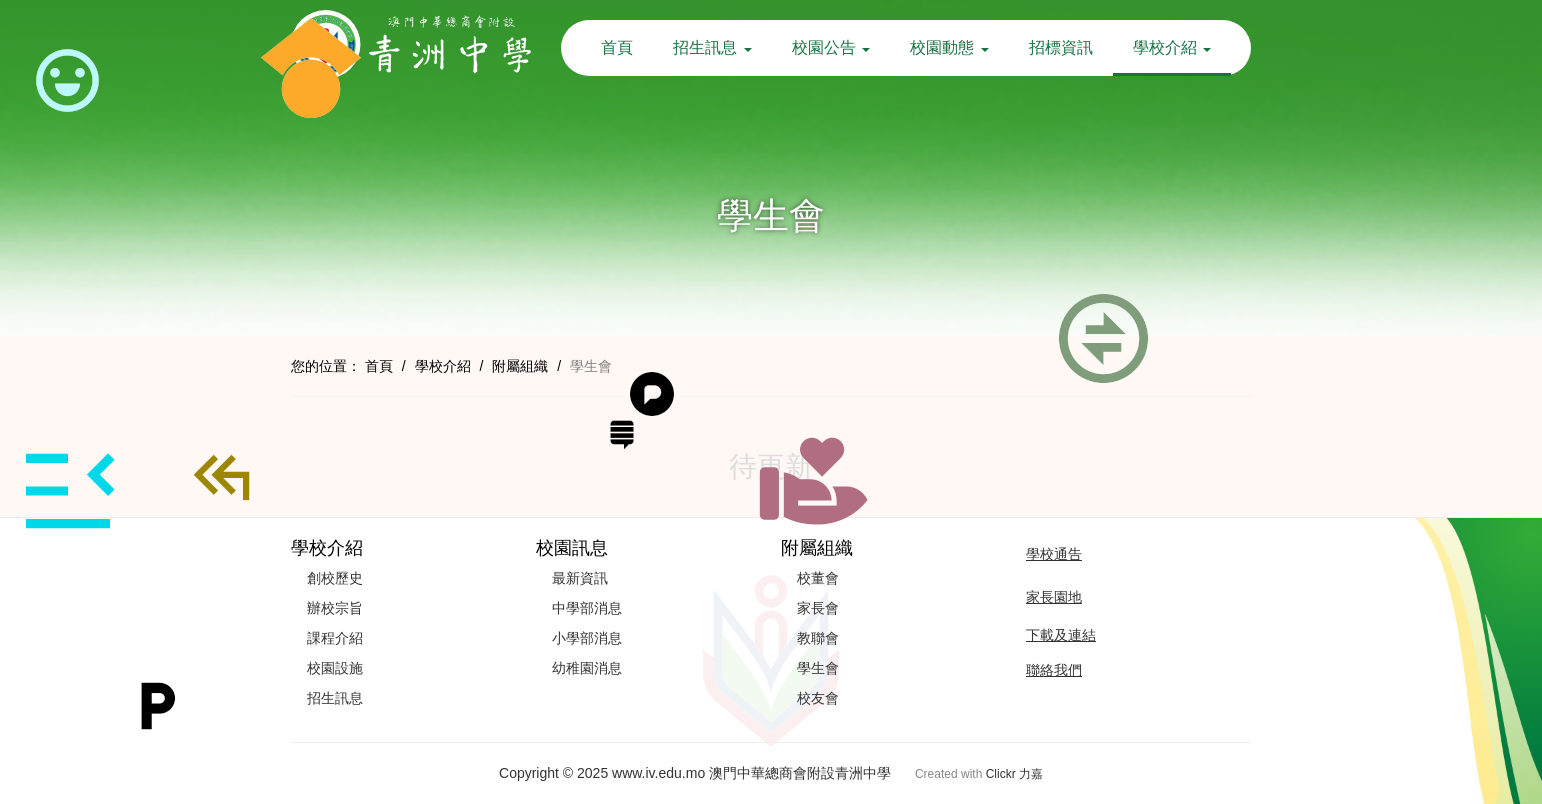  What do you see at coordinates (68, 491) in the screenshot?
I see `collapse the sidebar menu` at bounding box center [68, 491].